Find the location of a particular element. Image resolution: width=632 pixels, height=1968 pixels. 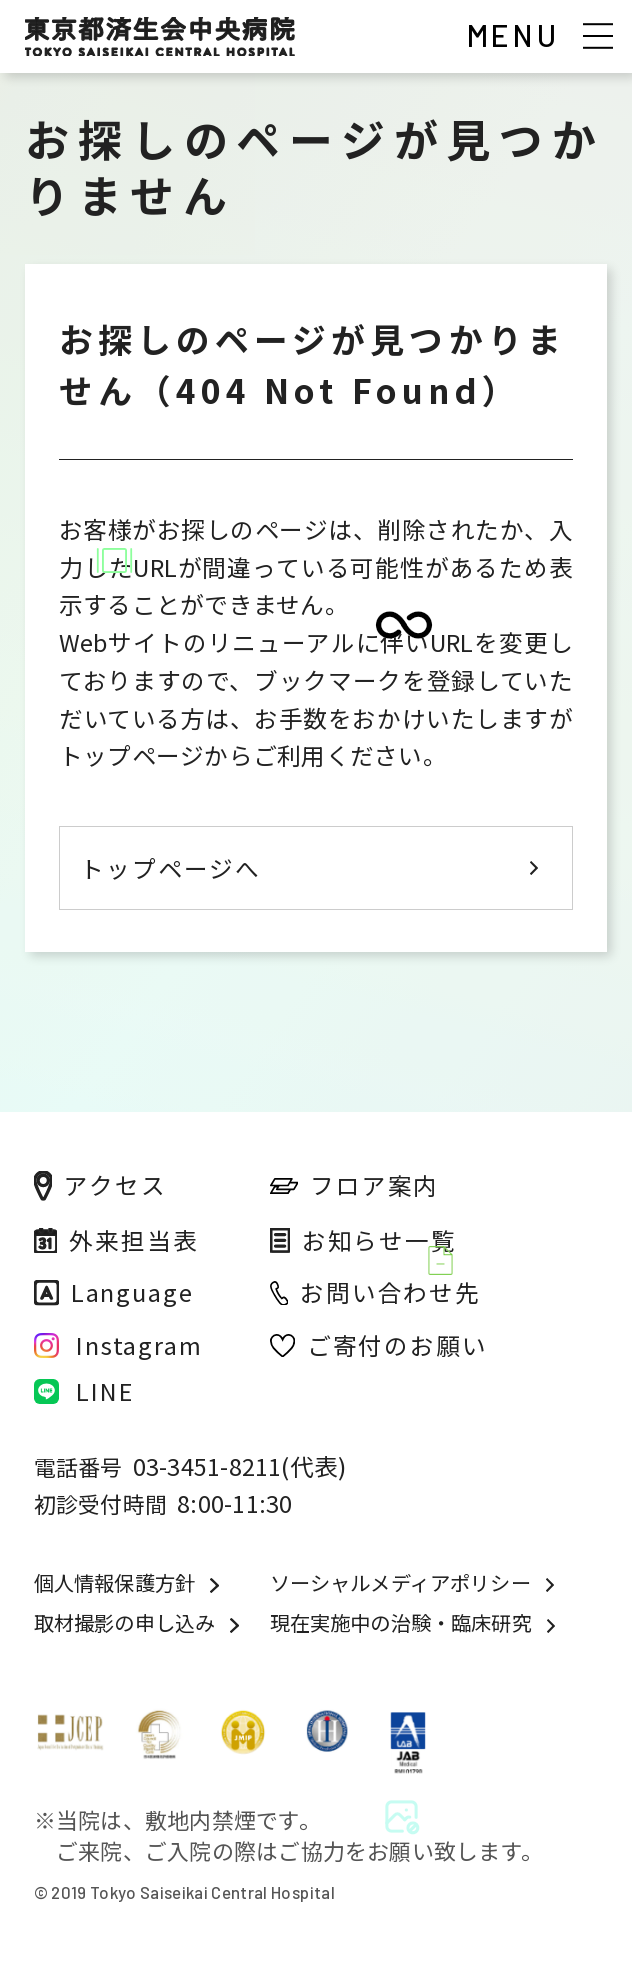

cancel image upload is located at coordinates (401, 1816).